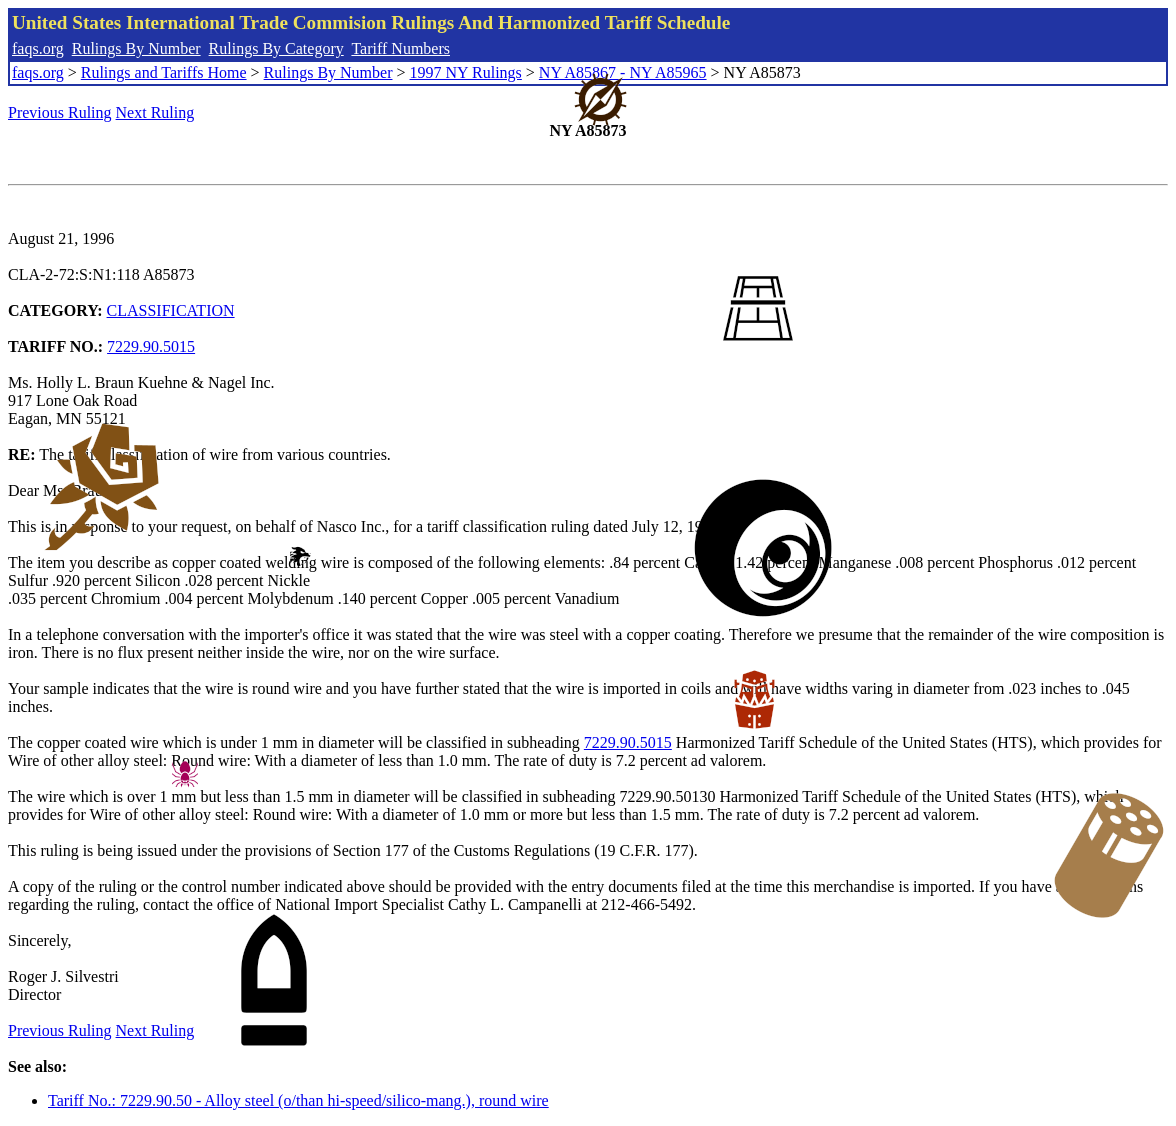 Image resolution: width=1176 pixels, height=1126 pixels. What do you see at coordinates (95, 486) in the screenshot?
I see `select a rose or flower item in a game inventory` at bounding box center [95, 486].